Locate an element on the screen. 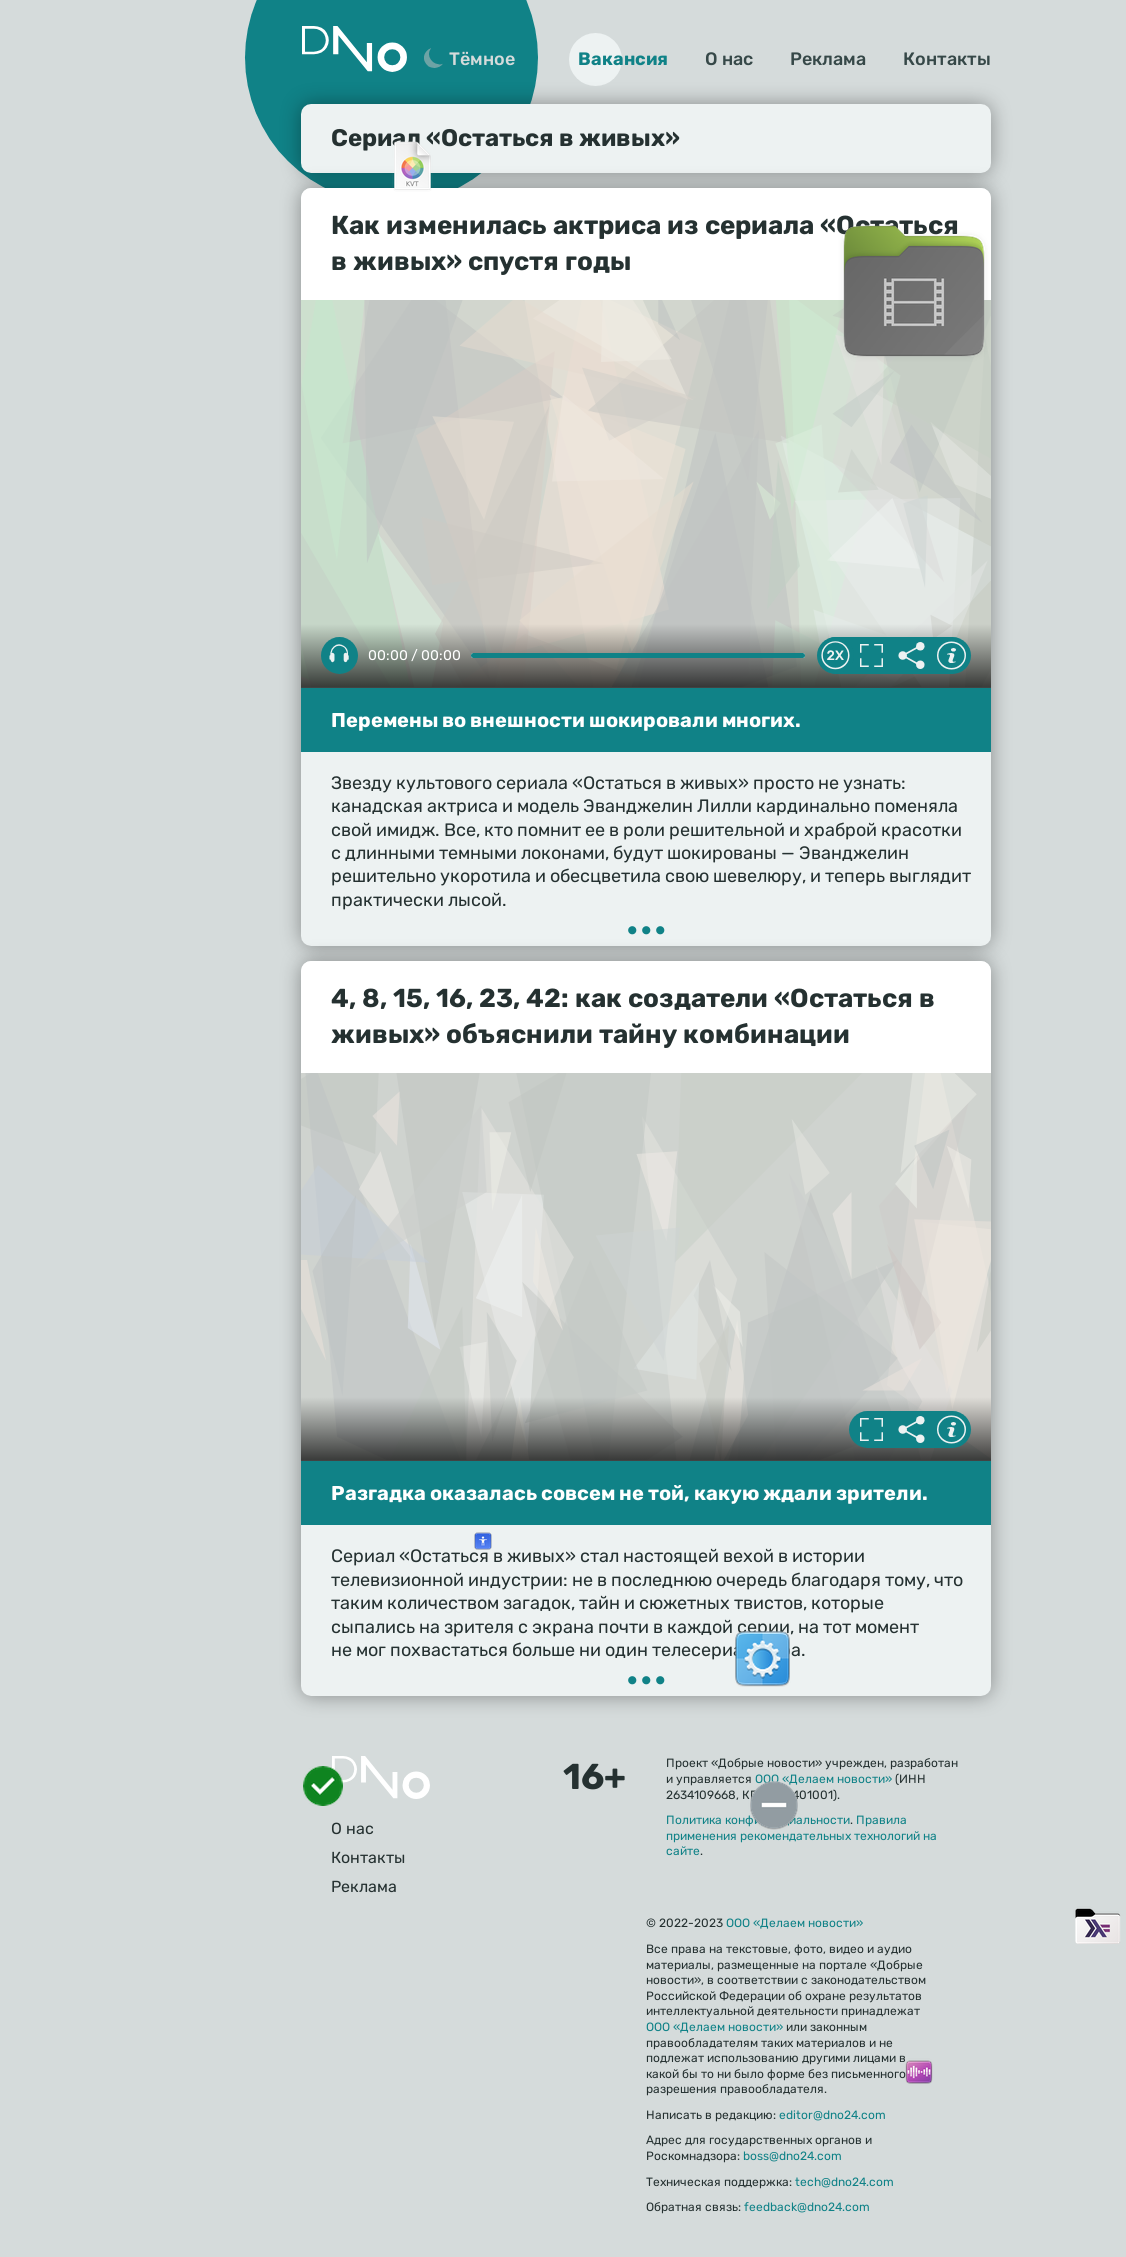 Image resolution: width=1126 pixels, height=2257 pixels. a KVT text file associated with Krita vector graphics is located at coordinates (412, 166).